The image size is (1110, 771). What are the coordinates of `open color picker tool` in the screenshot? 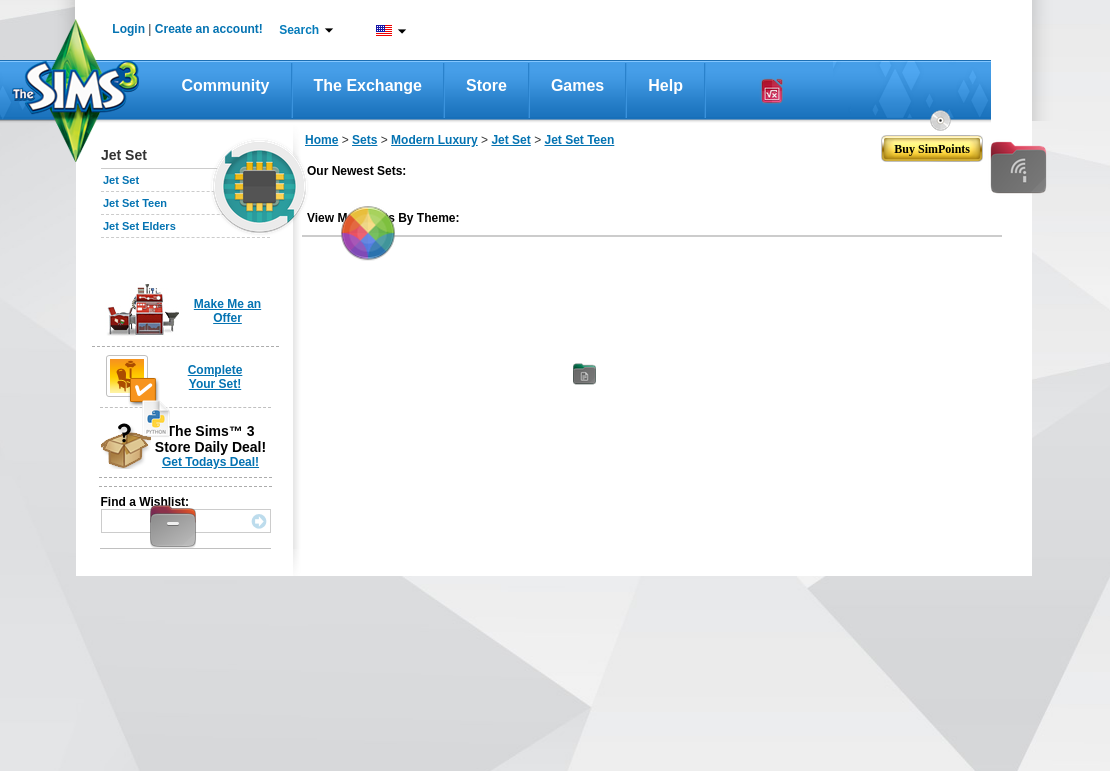 It's located at (368, 233).